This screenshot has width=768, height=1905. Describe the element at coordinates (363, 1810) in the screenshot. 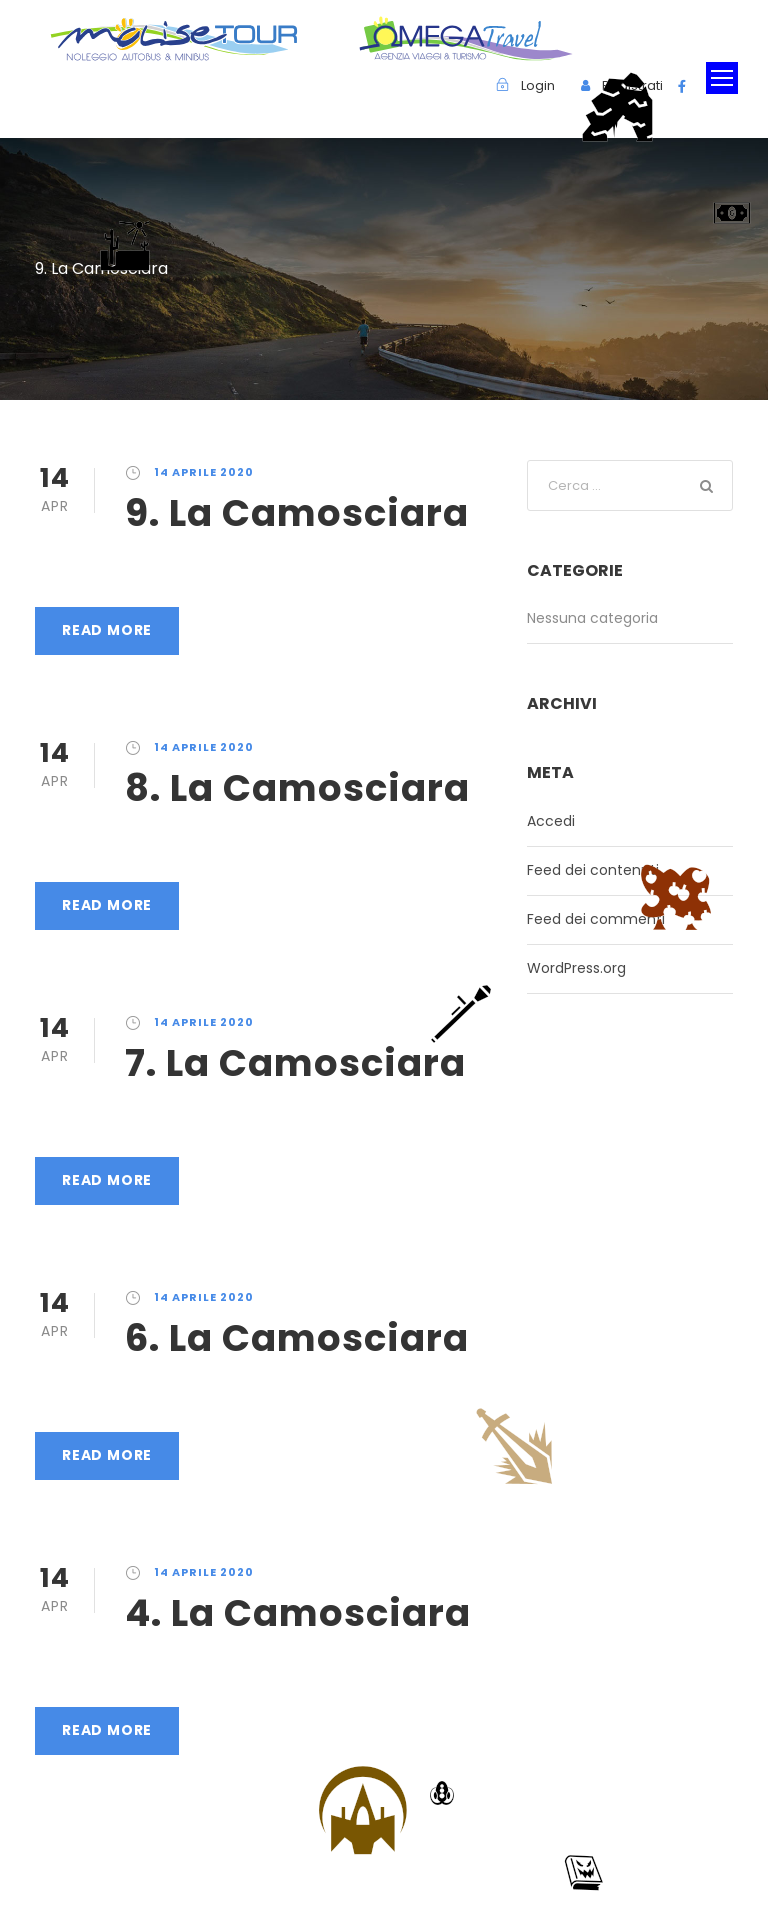

I see `activate forward shield or barrier` at that location.